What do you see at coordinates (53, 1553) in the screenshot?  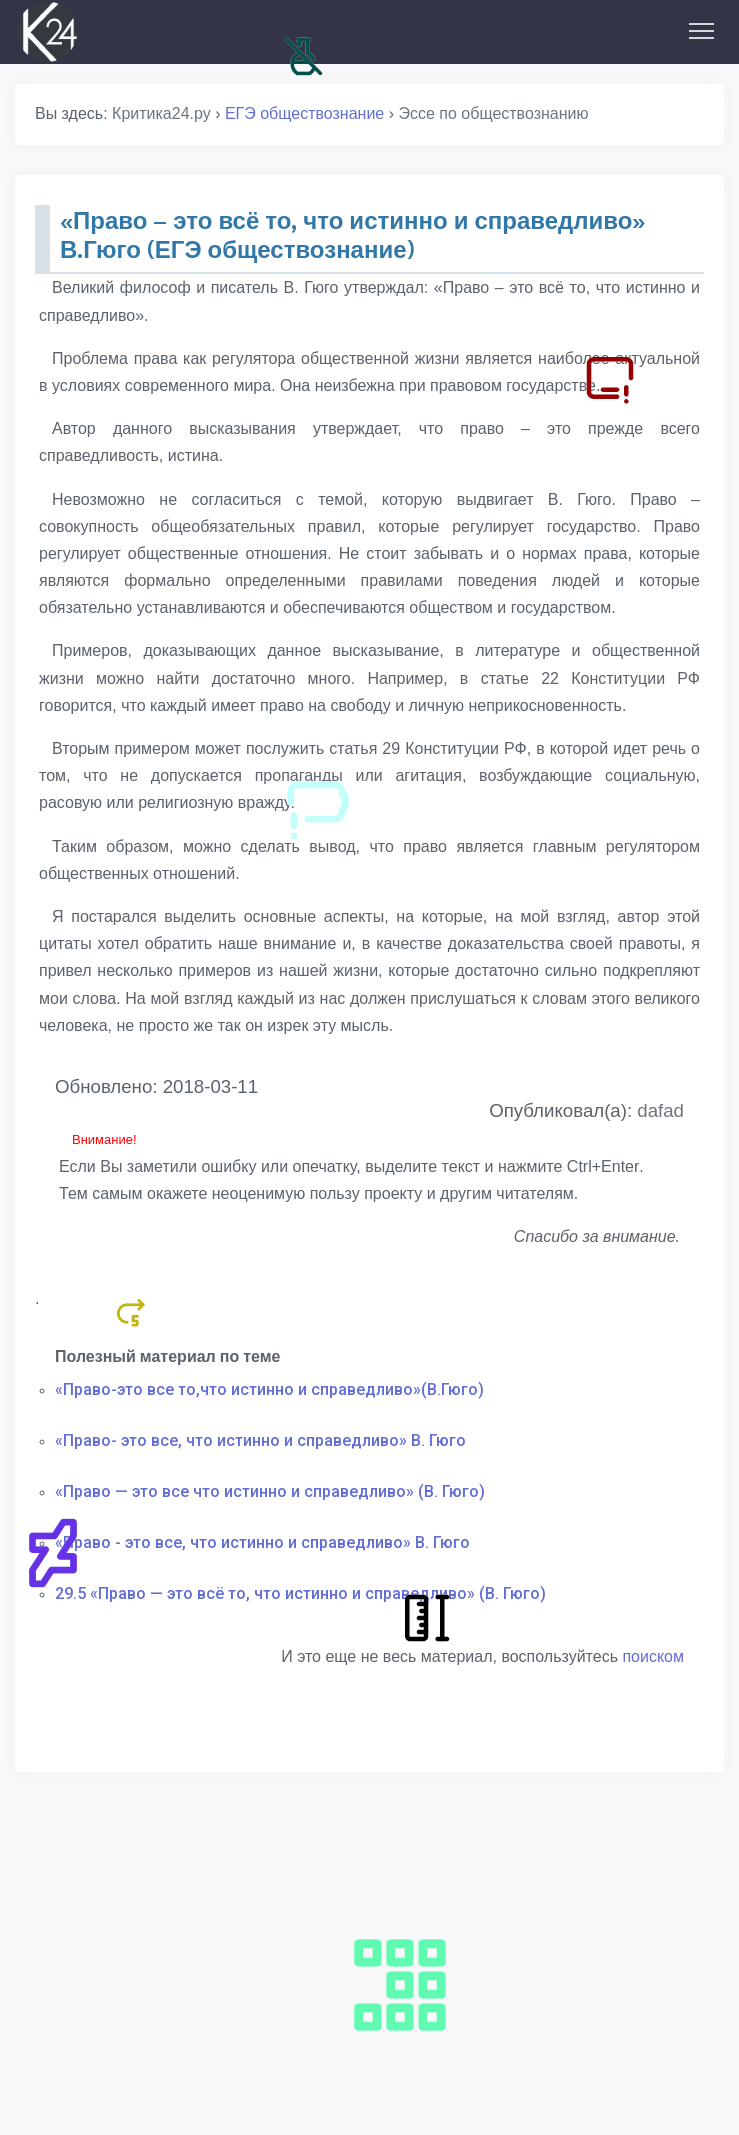 I see `visit deviantart profile or page` at bounding box center [53, 1553].